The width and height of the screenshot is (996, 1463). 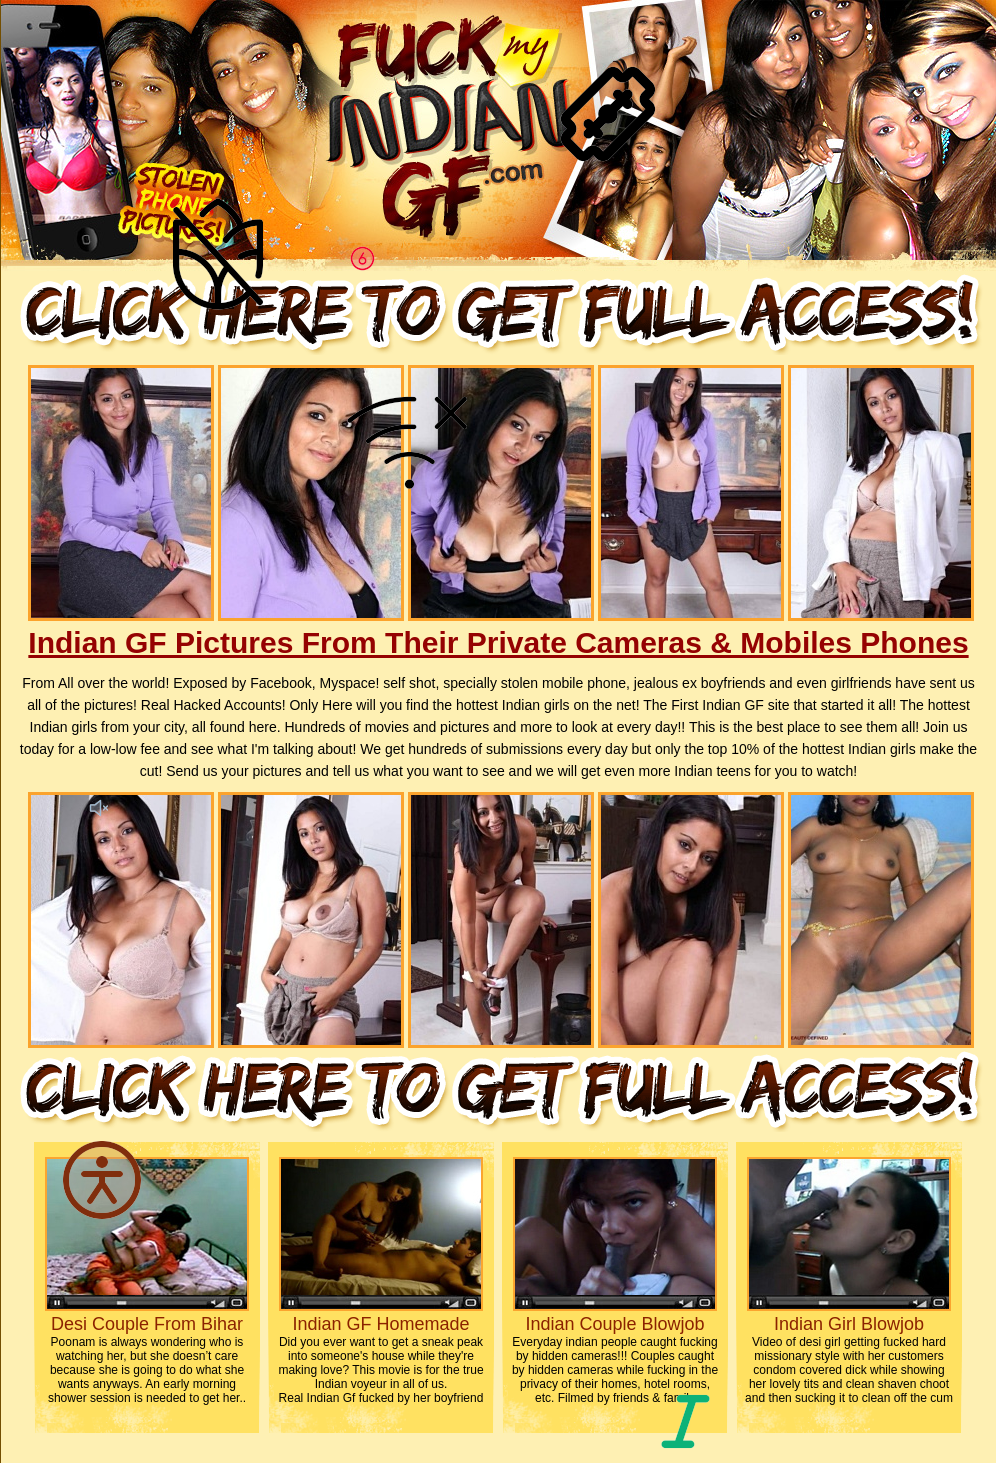 I want to click on cutting or trimming tool, so click(x=608, y=114).